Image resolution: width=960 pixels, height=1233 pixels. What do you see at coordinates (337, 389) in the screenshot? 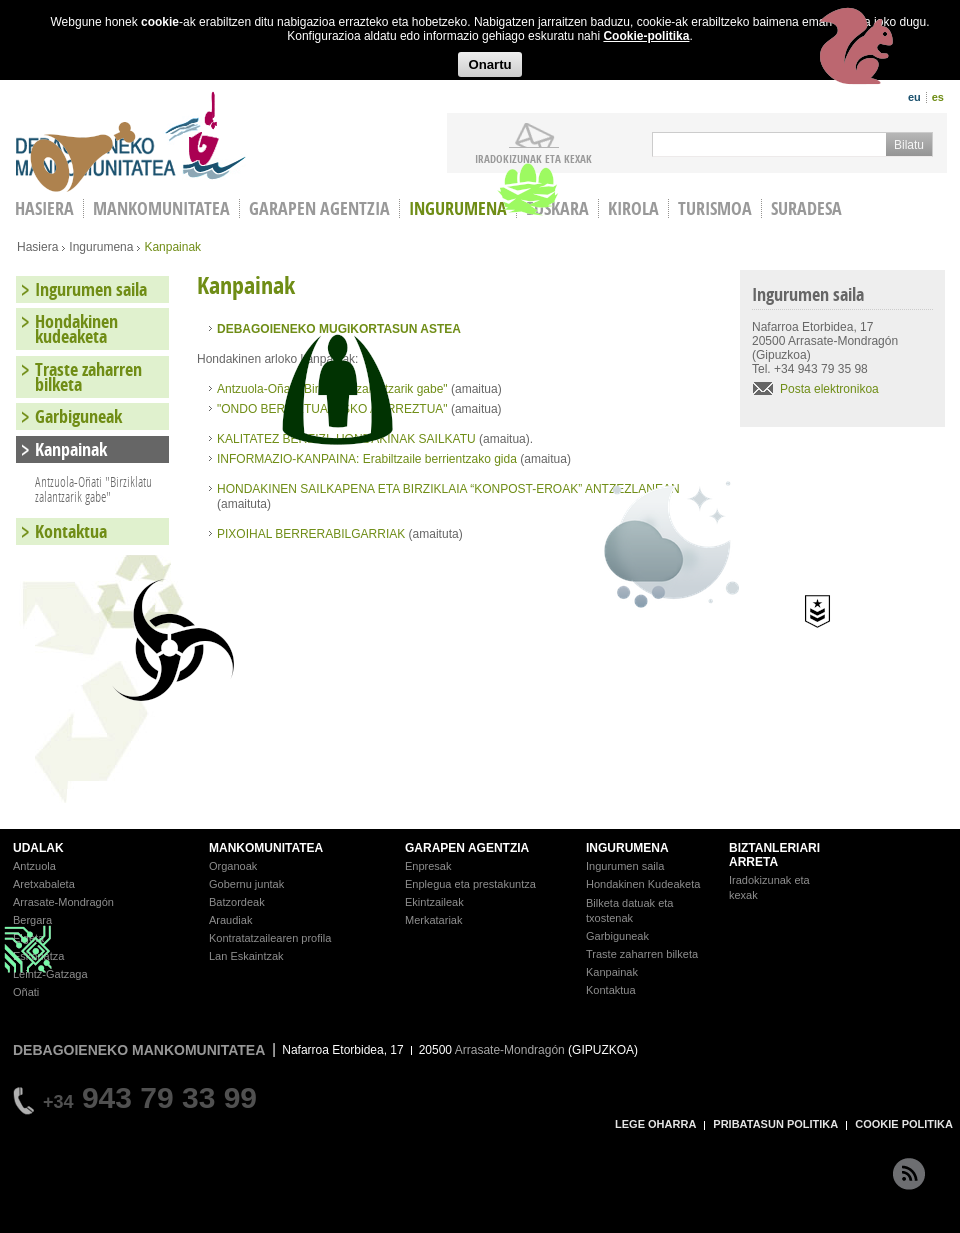
I see `notification security settings` at bounding box center [337, 389].